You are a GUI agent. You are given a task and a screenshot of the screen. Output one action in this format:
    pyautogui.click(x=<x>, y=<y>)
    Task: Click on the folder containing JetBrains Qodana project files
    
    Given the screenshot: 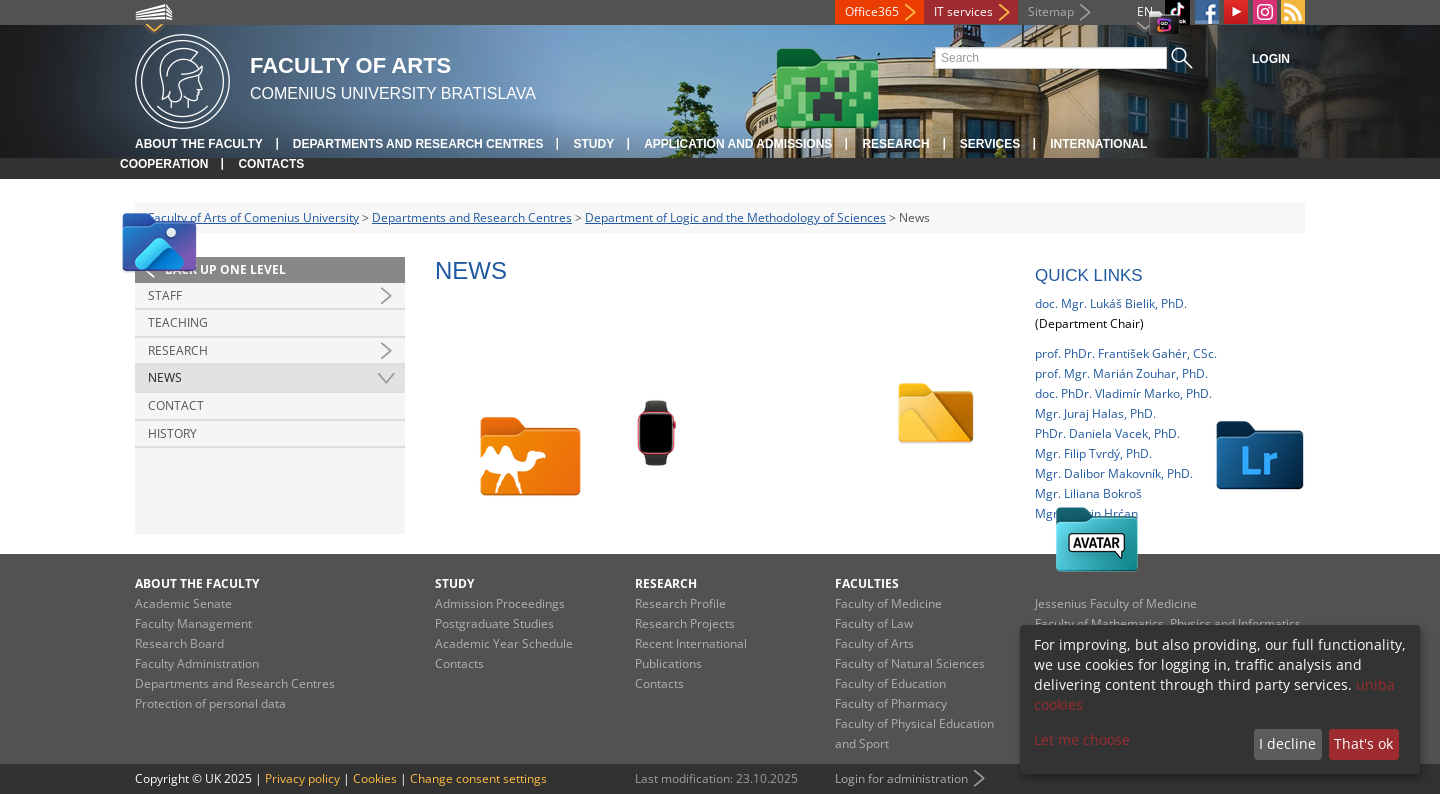 What is the action you would take?
    pyautogui.click(x=1164, y=24)
    